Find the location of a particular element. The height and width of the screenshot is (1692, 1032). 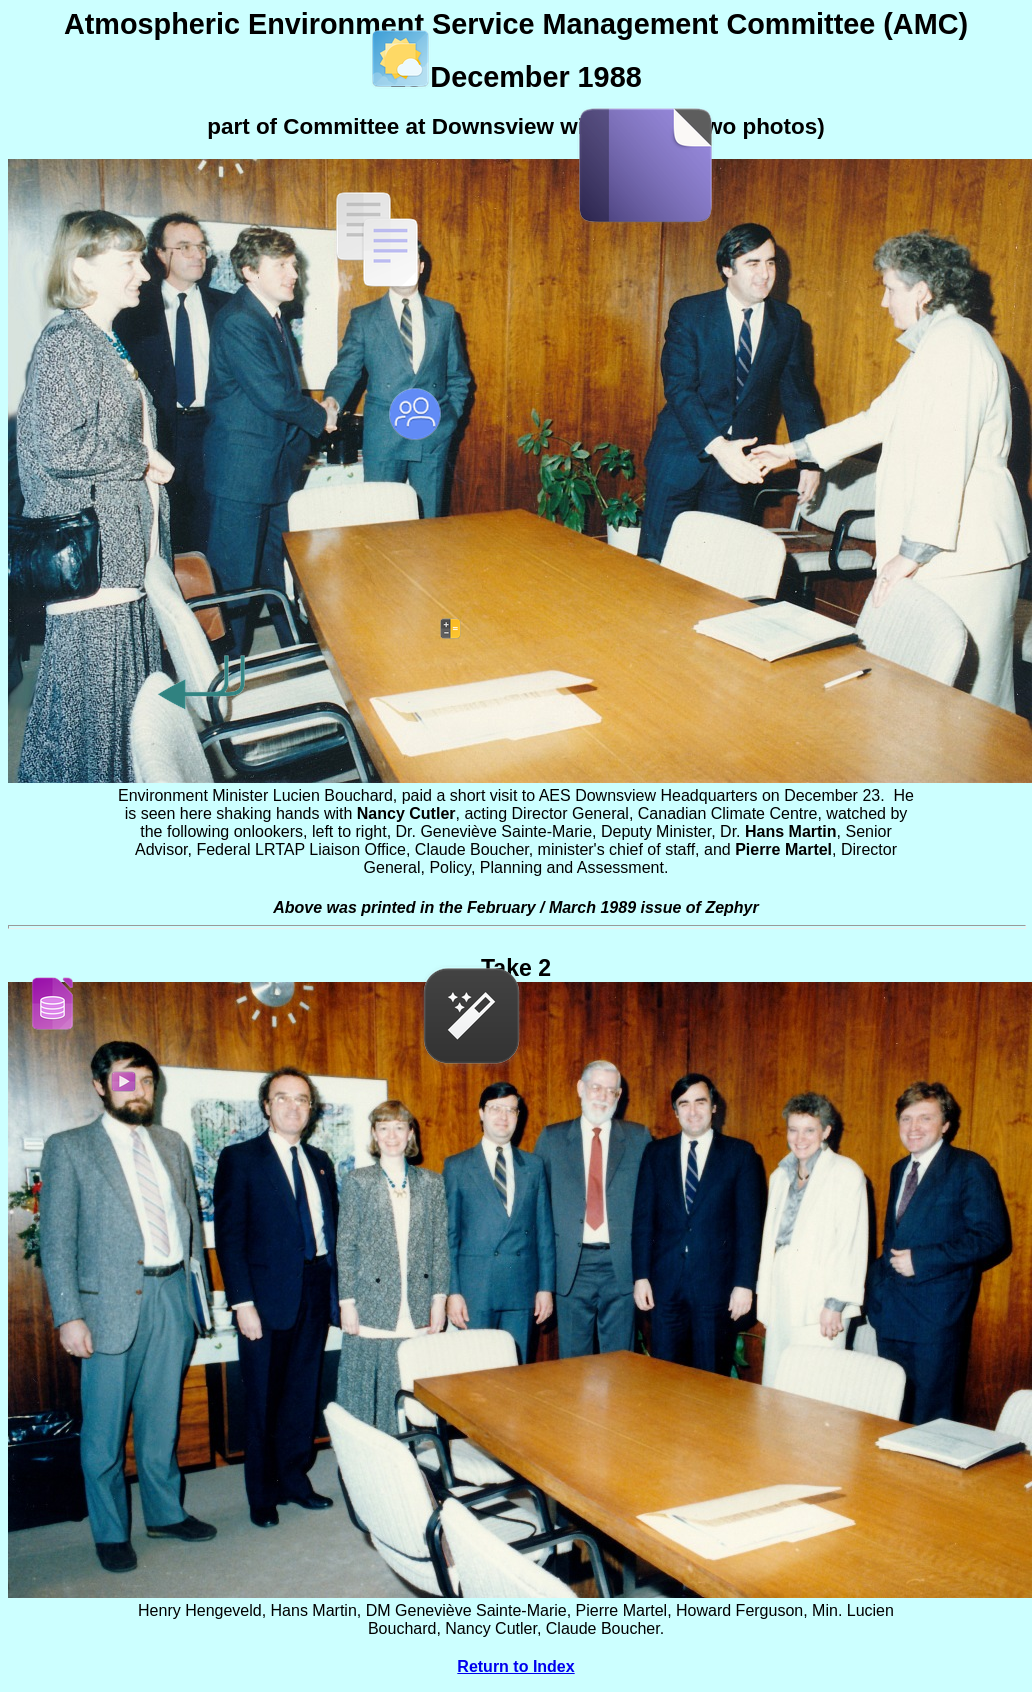

open media player application is located at coordinates (123, 1081).